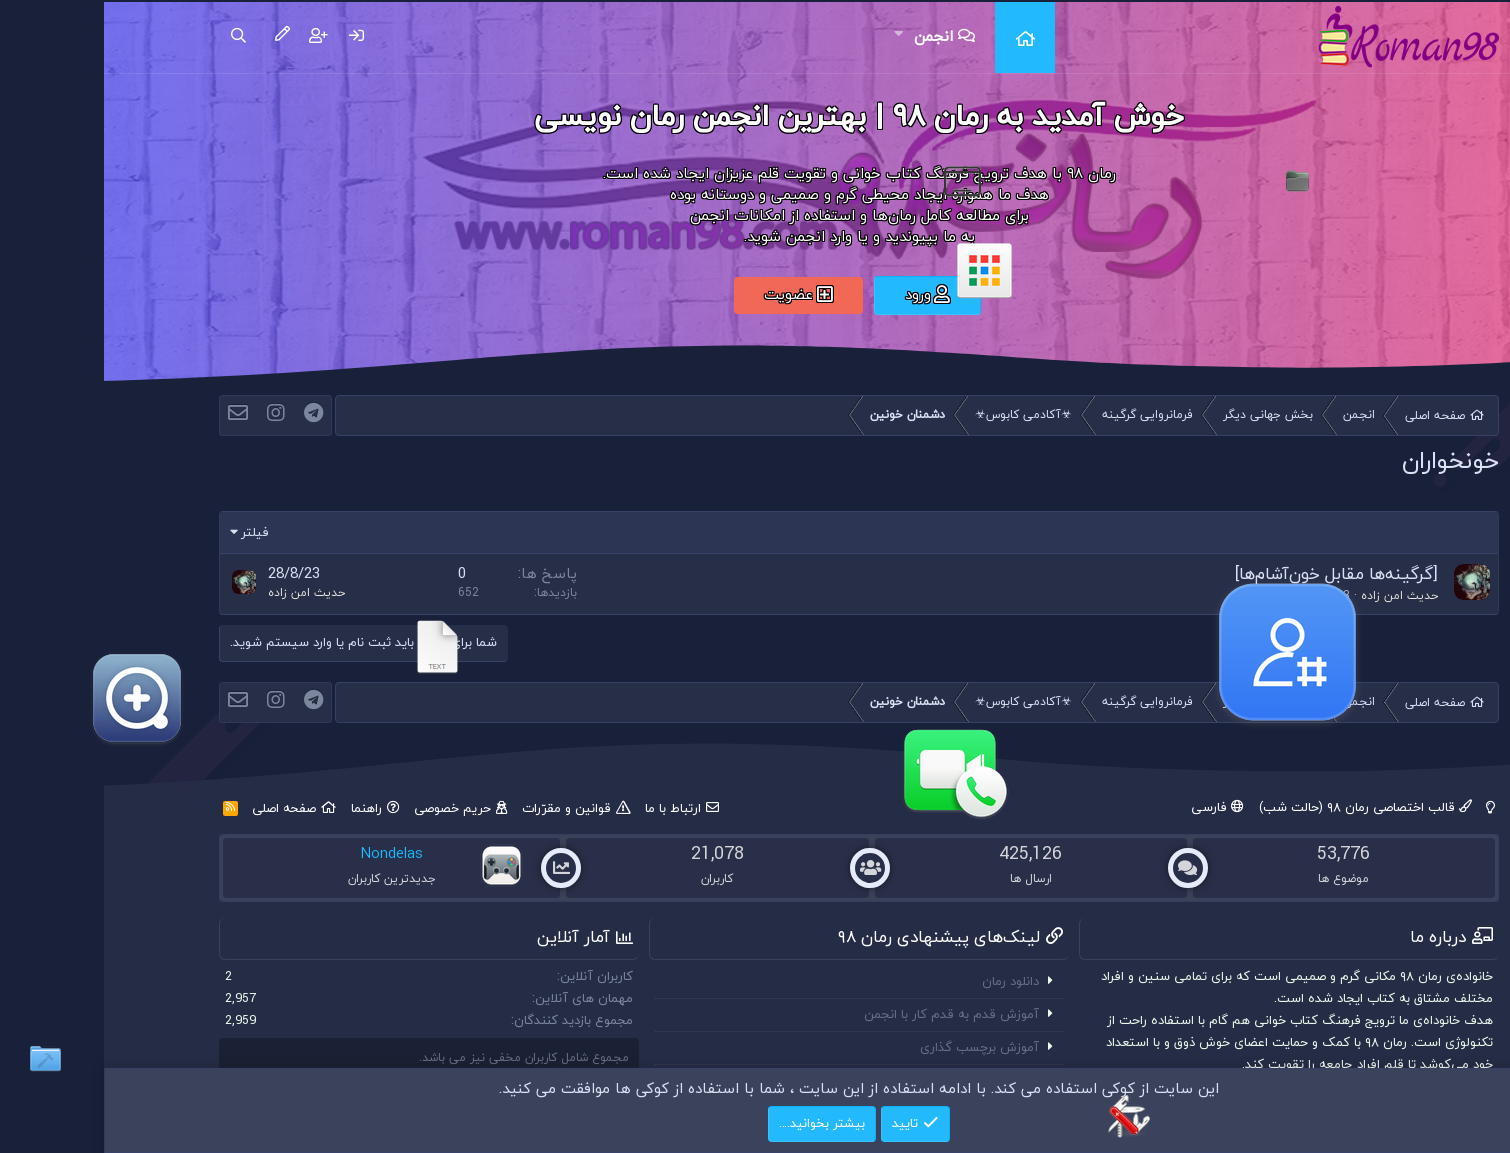 Image resolution: width=1510 pixels, height=1153 pixels. What do you see at coordinates (1287, 654) in the screenshot?
I see `access administrator or sudo user preferences` at bounding box center [1287, 654].